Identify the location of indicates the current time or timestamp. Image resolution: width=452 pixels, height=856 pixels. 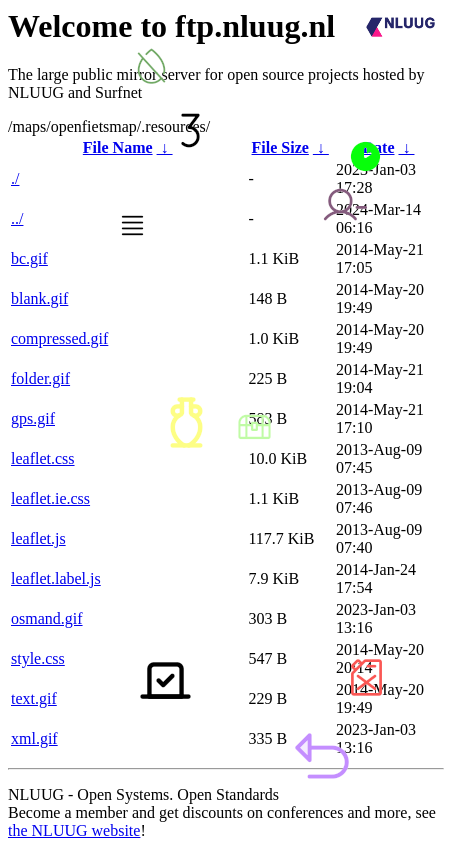
(365, 156).